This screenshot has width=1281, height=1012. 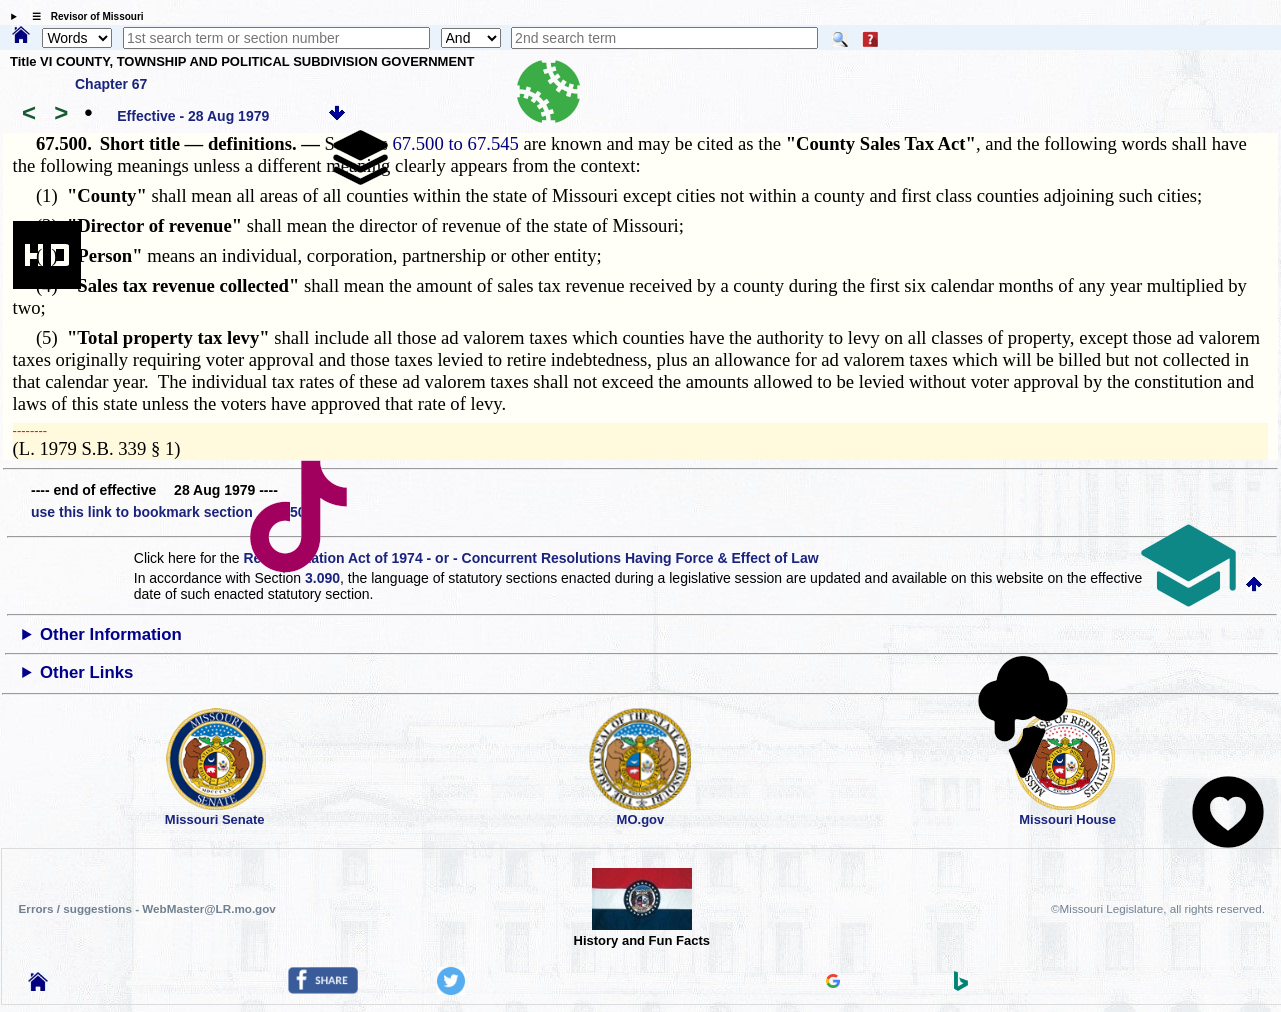 What do you see at coordinates (1188, 565) in the screenshot?
I see `access education or learning features` at bounding box center [1188, 565].